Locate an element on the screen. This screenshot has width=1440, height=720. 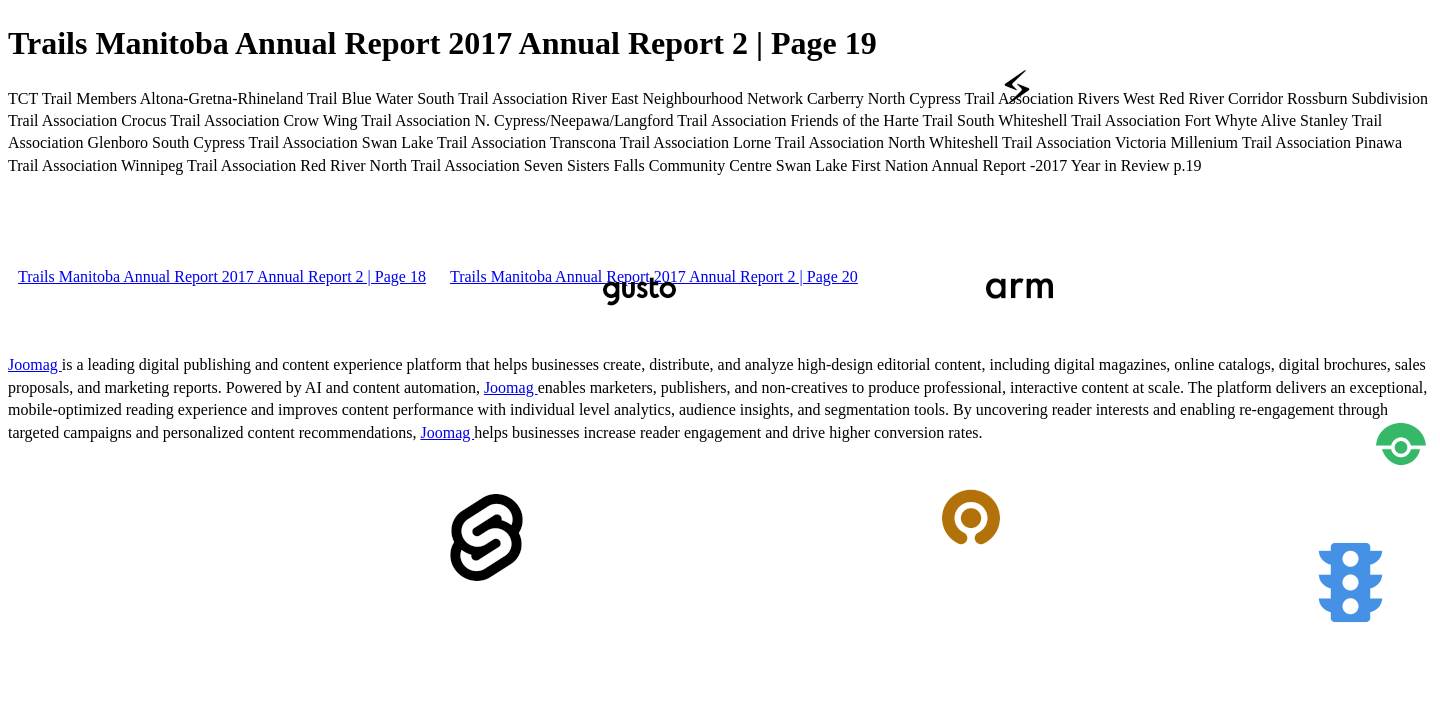
drone CI/CD platform logo is located at coordinates (1401, 444).